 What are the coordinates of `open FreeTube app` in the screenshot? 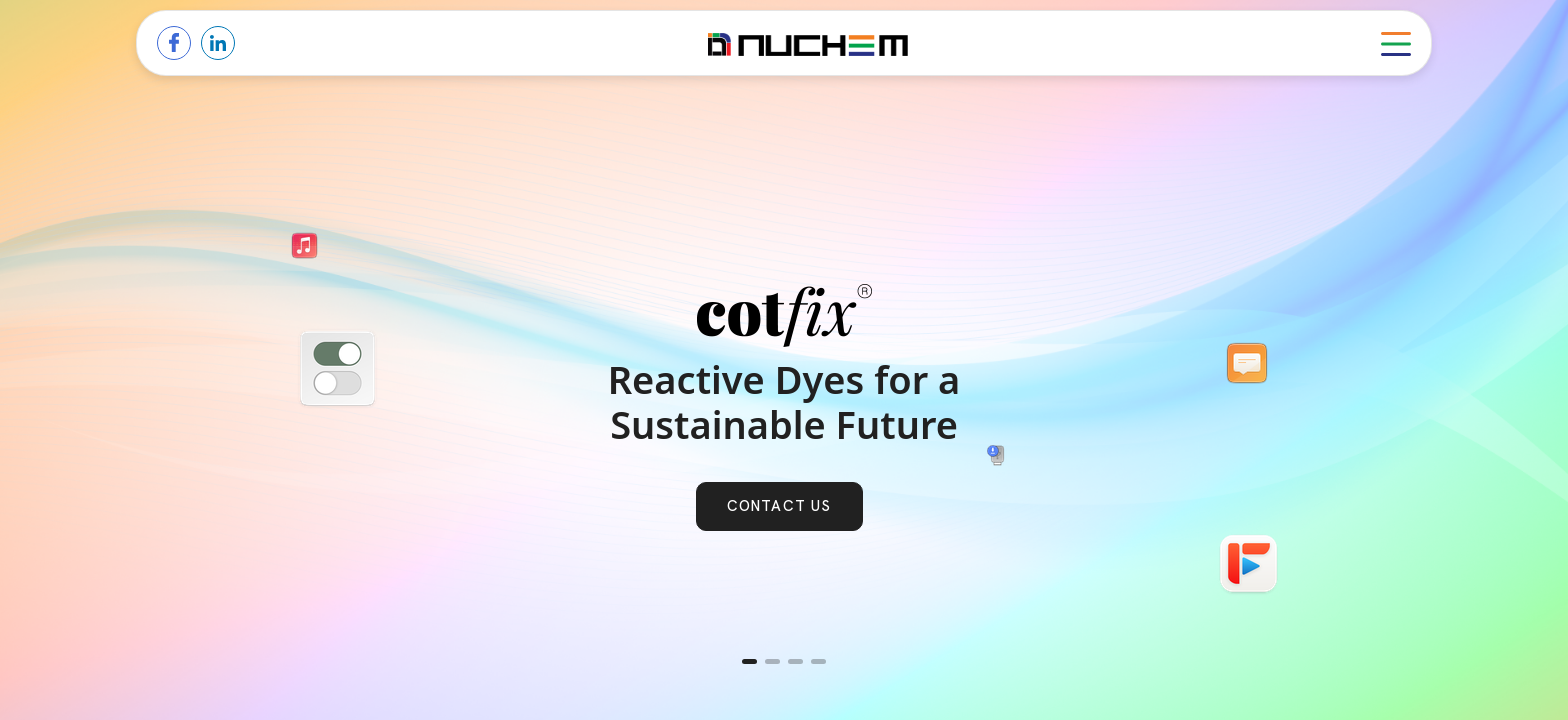 It's located at (1248, 563).